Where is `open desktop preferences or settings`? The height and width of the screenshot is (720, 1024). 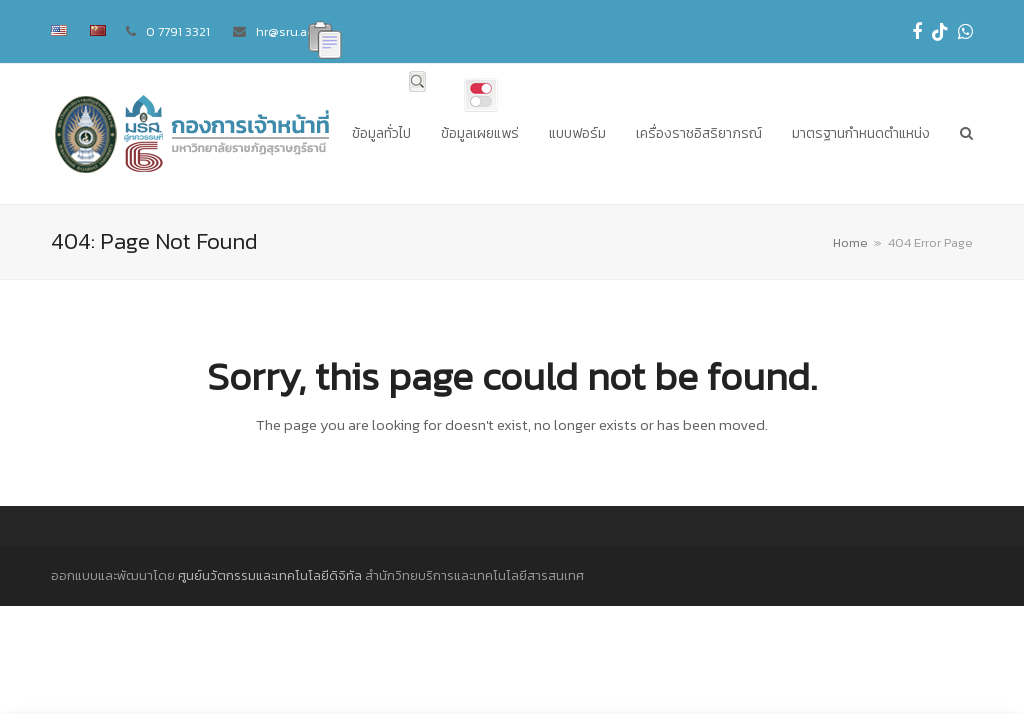 open desktop preferences or settings is located at coordinates (481, 95).